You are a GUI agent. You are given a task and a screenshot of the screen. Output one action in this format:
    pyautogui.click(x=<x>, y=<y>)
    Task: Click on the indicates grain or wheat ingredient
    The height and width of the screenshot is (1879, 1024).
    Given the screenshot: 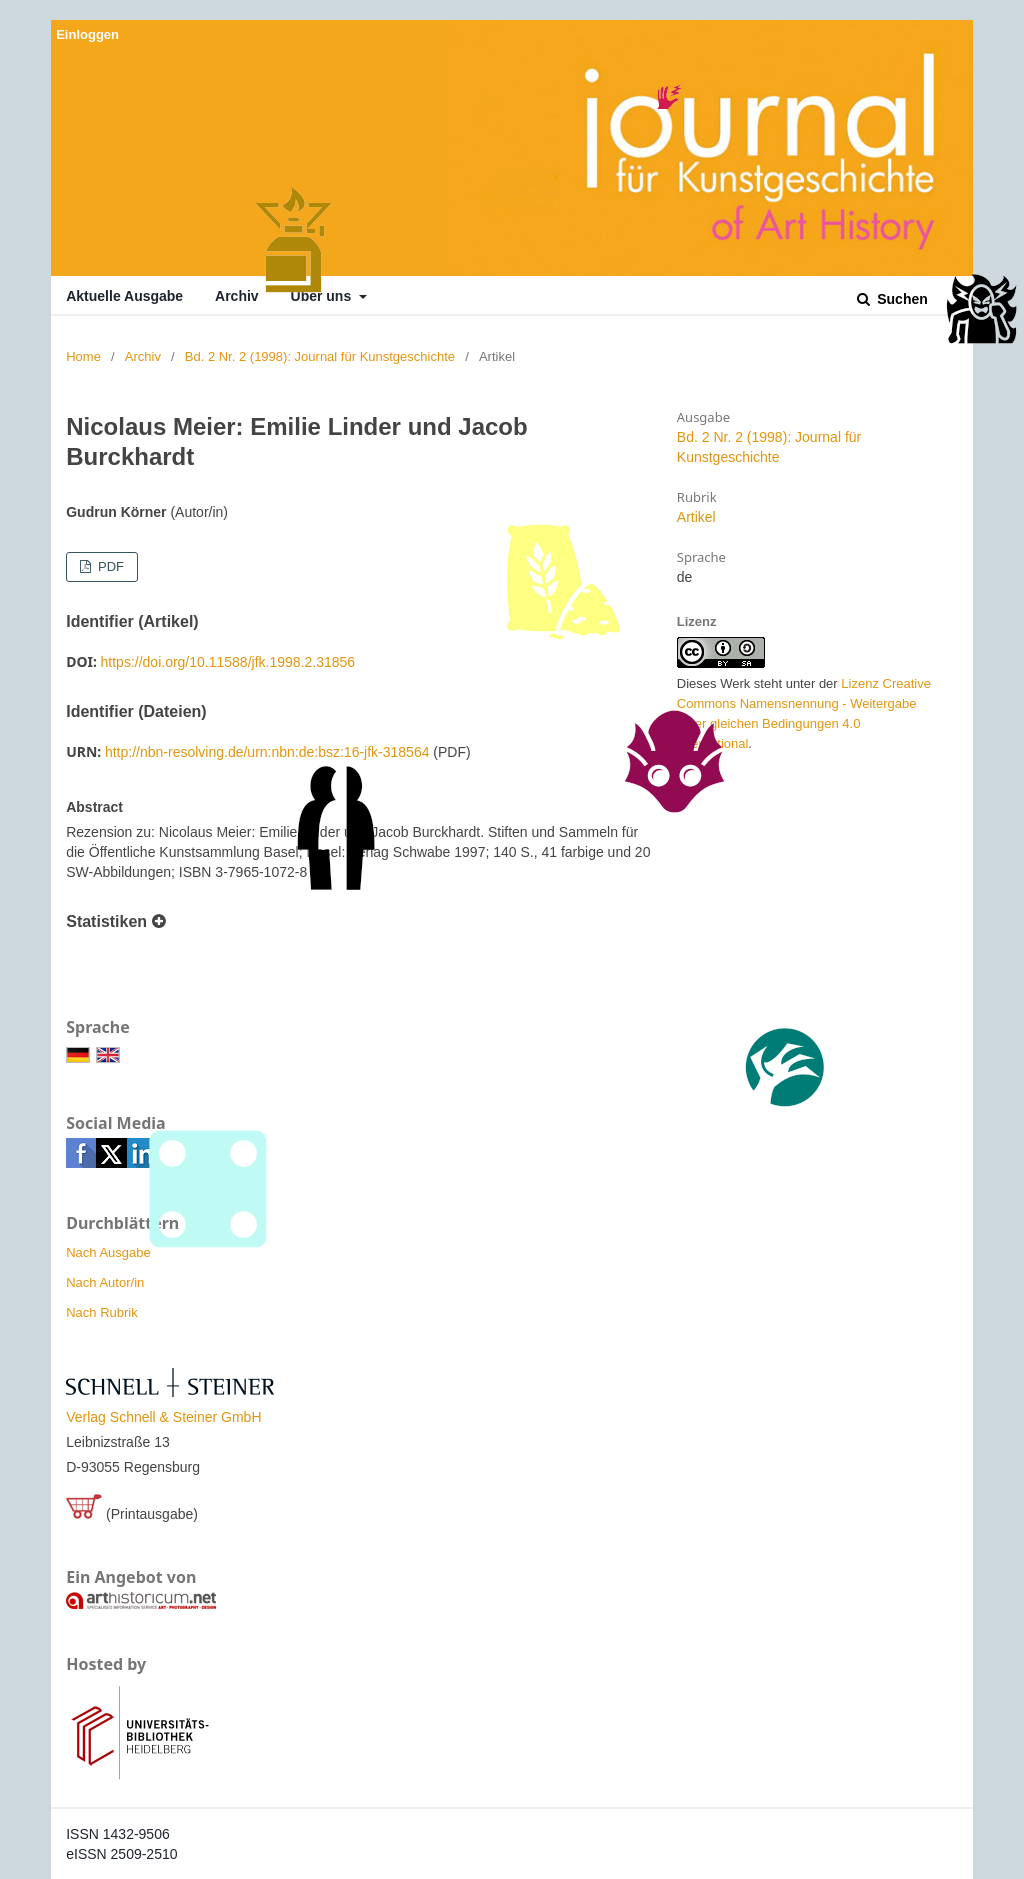 What is the action you would take?
    pyautogui.click(x=563, y=581)
    